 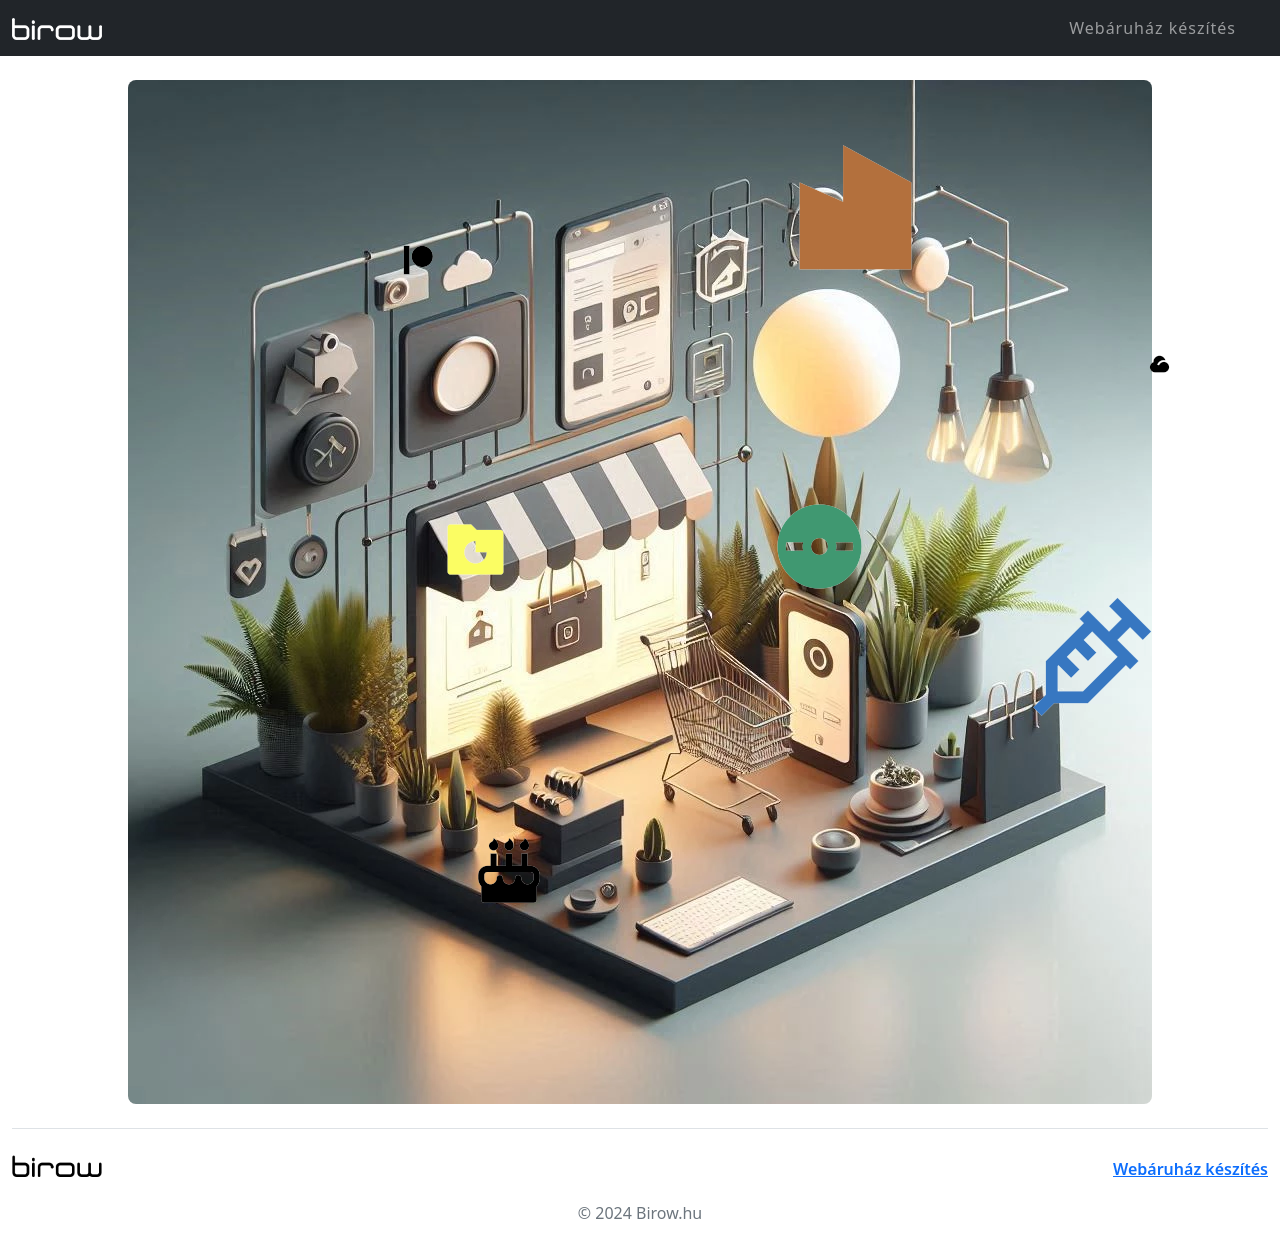 What do you see at coordinates (1093, 655) in the screenshot?
I see `access vaccination or immunization records` at bounding box center [1093, 655].